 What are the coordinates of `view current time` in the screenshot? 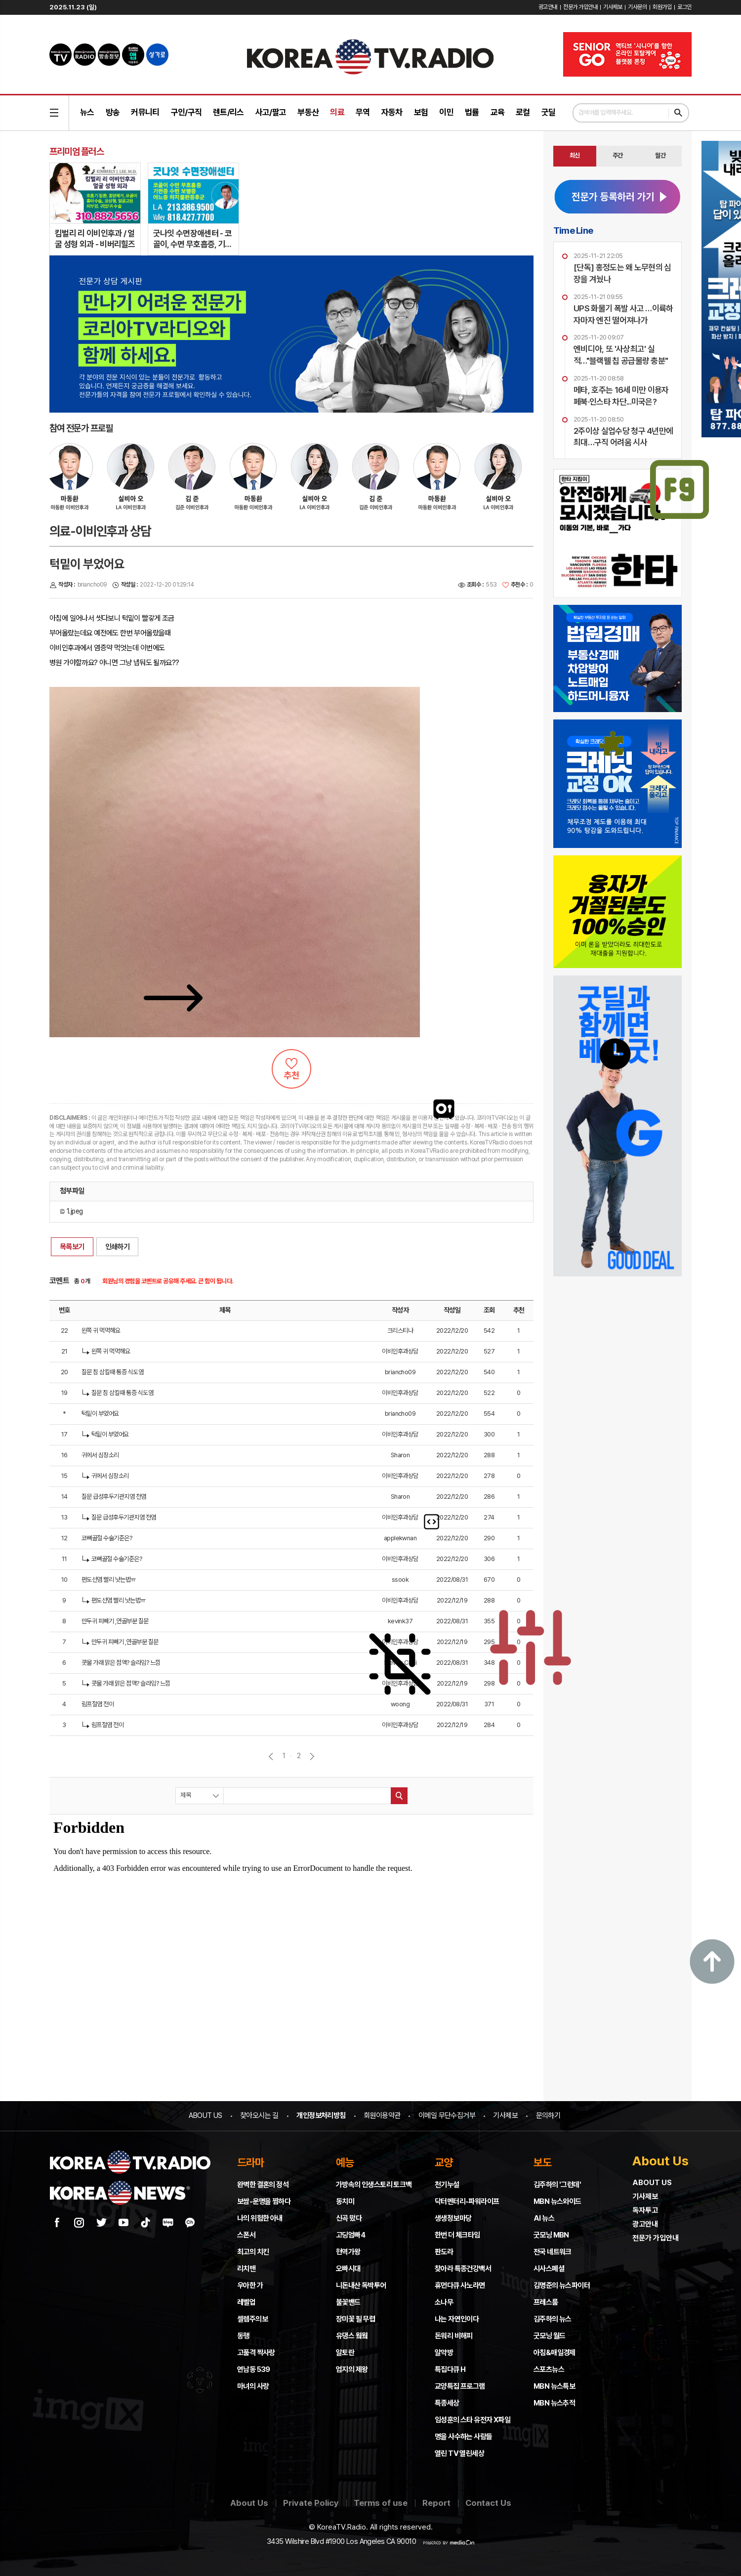 It's located at (615, 1054).